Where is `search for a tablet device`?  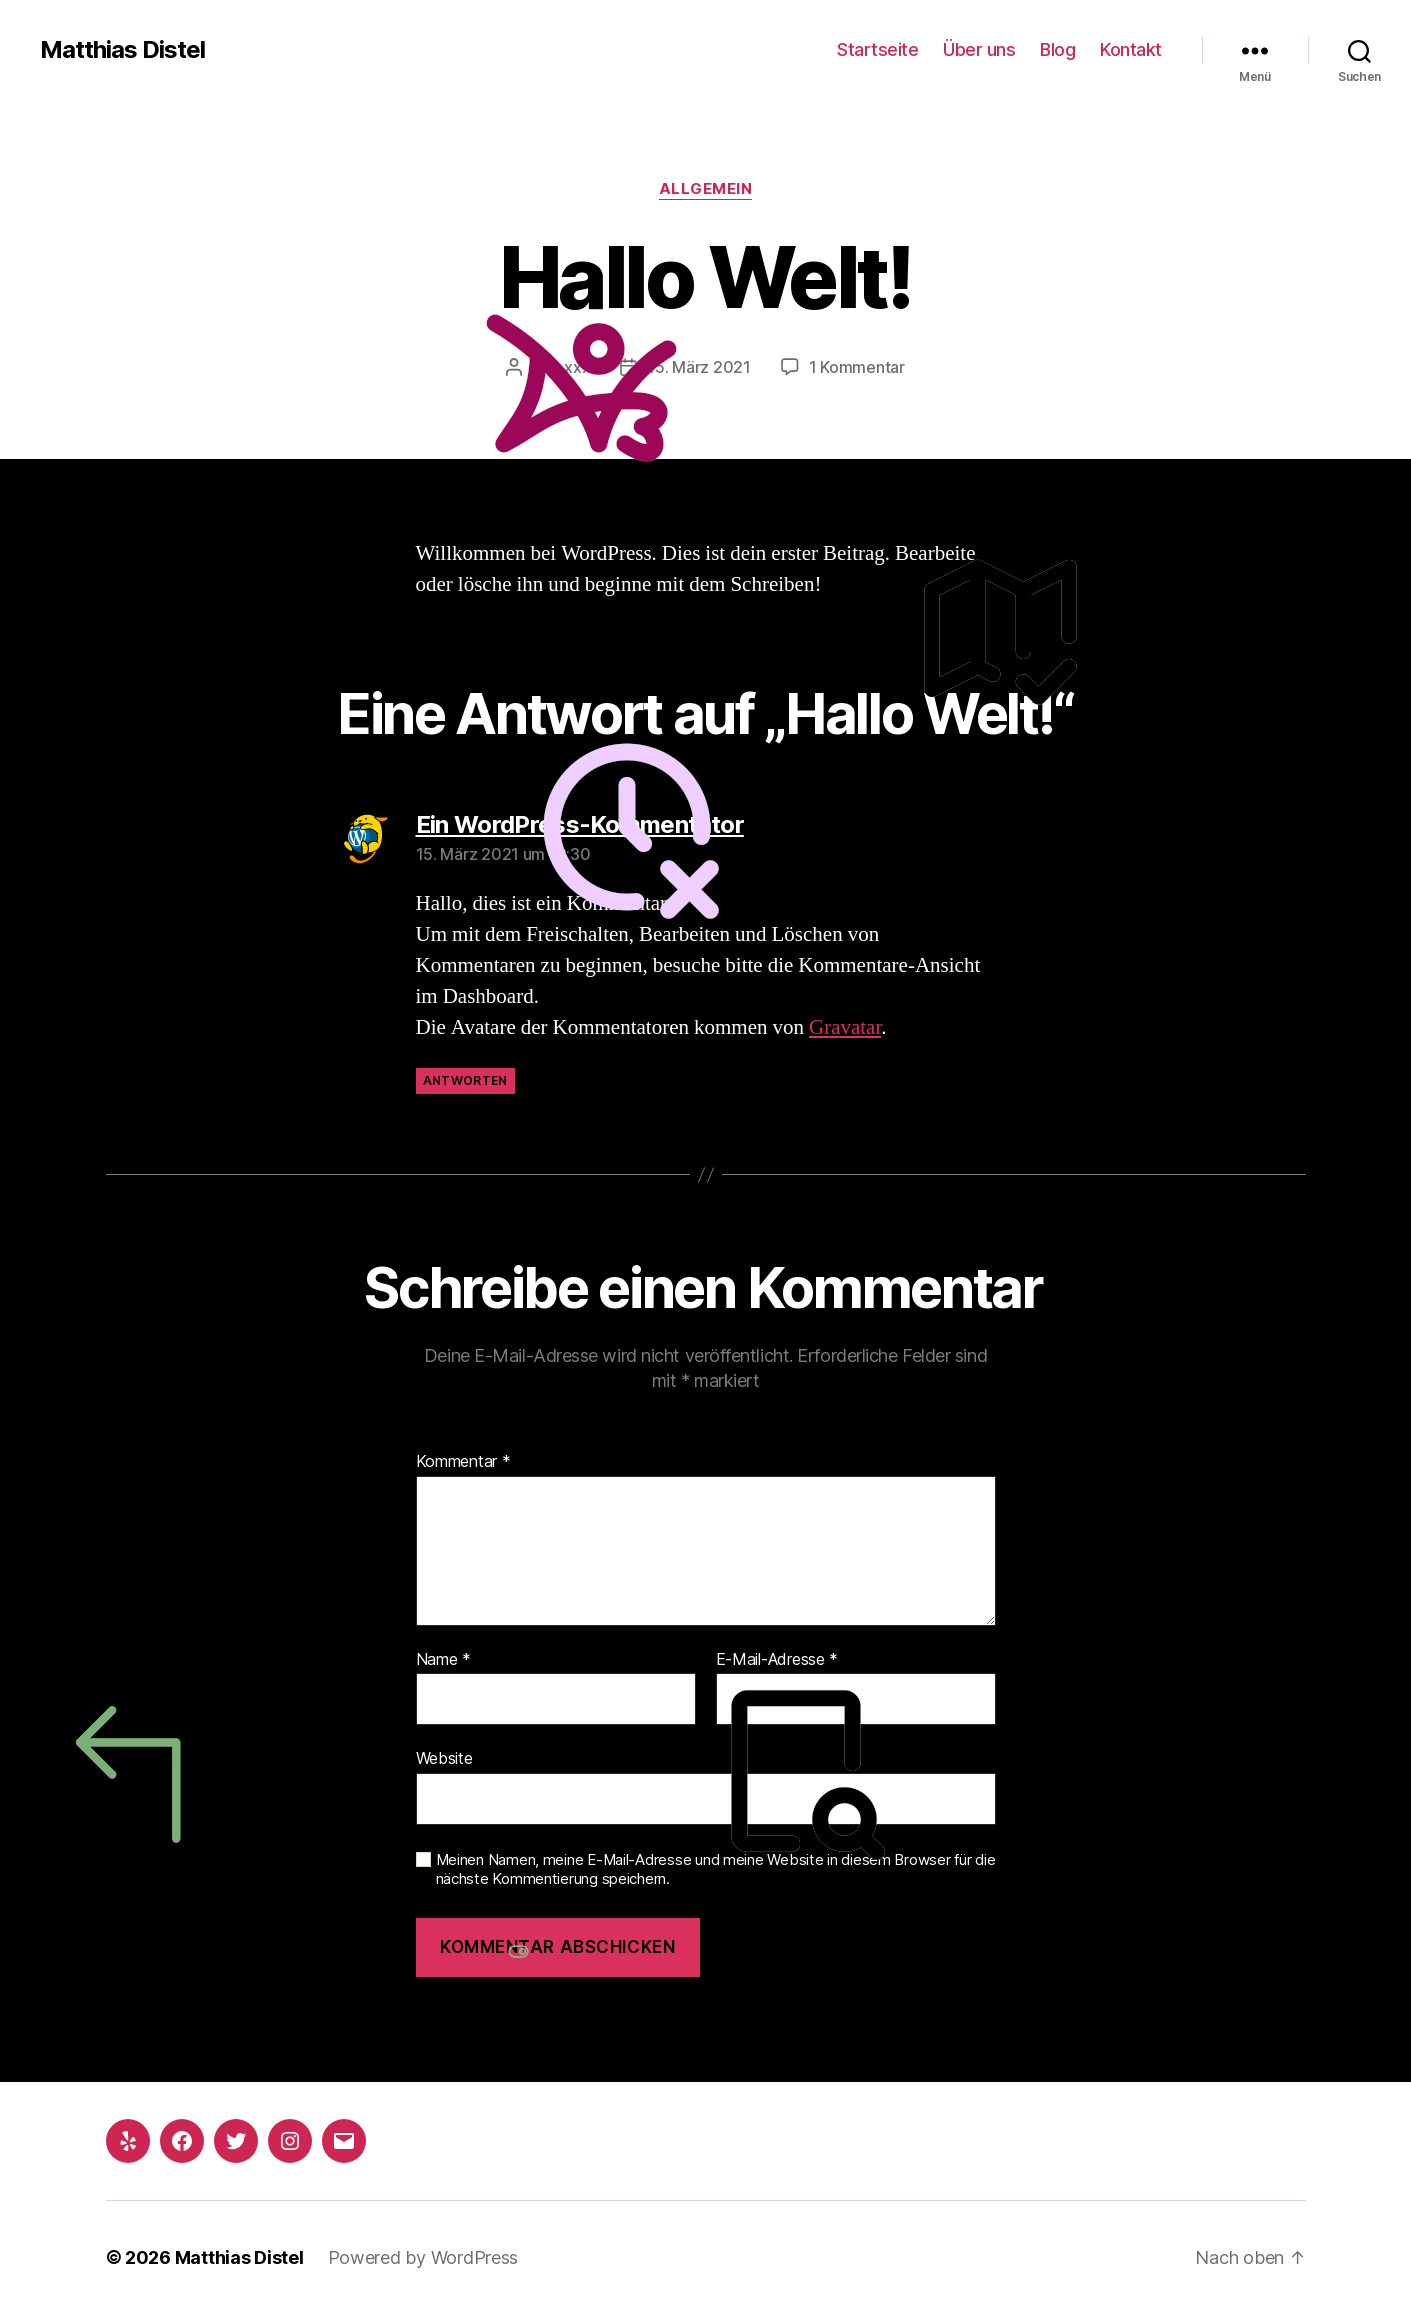
search for a tablet device is located at coordinates (796, 1771).